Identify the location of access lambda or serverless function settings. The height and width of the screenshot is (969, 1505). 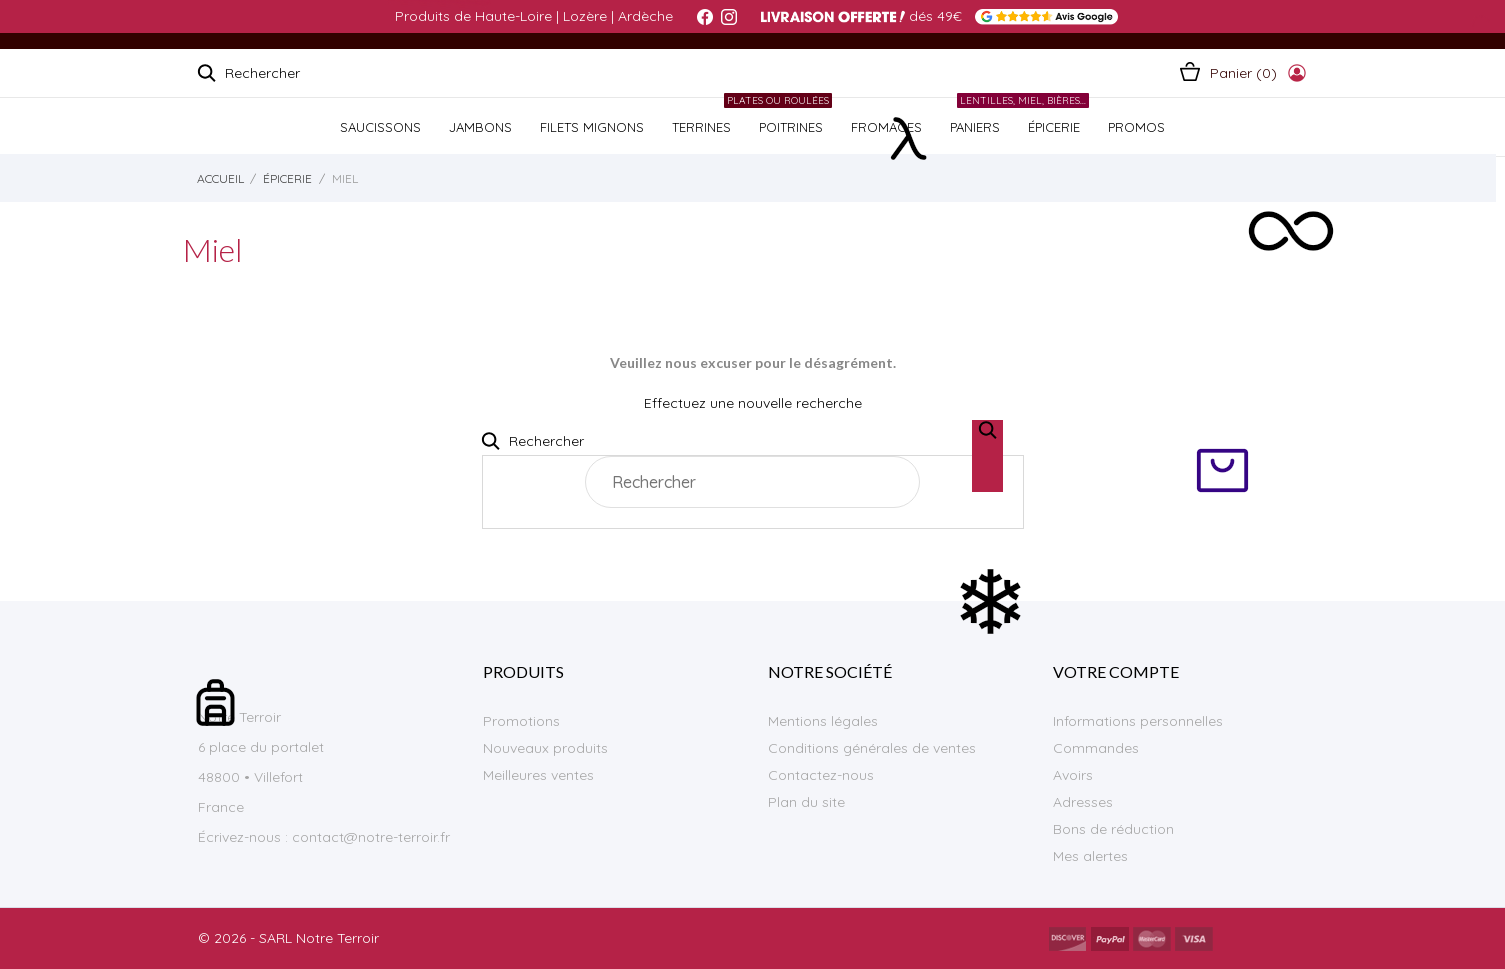
(907, 138).